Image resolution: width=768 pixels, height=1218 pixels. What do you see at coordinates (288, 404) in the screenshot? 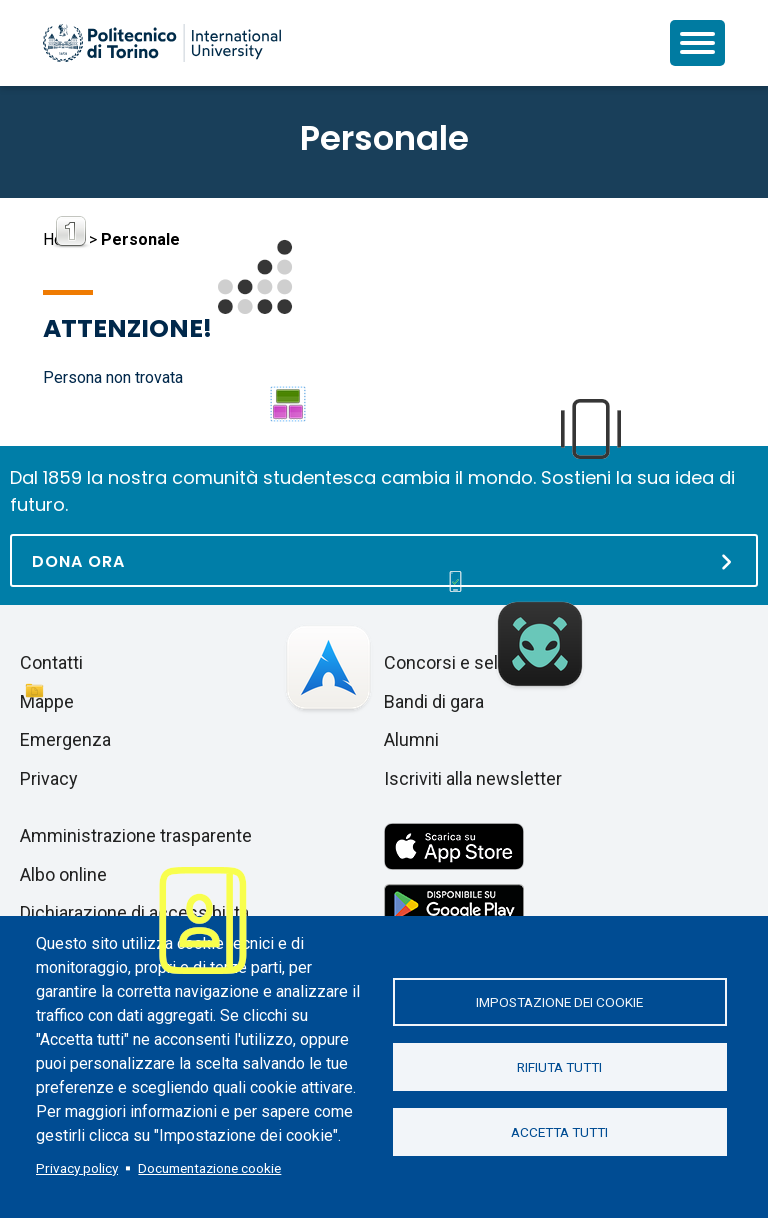
I see `select all items in the current view` at bounding box center [288, 404].